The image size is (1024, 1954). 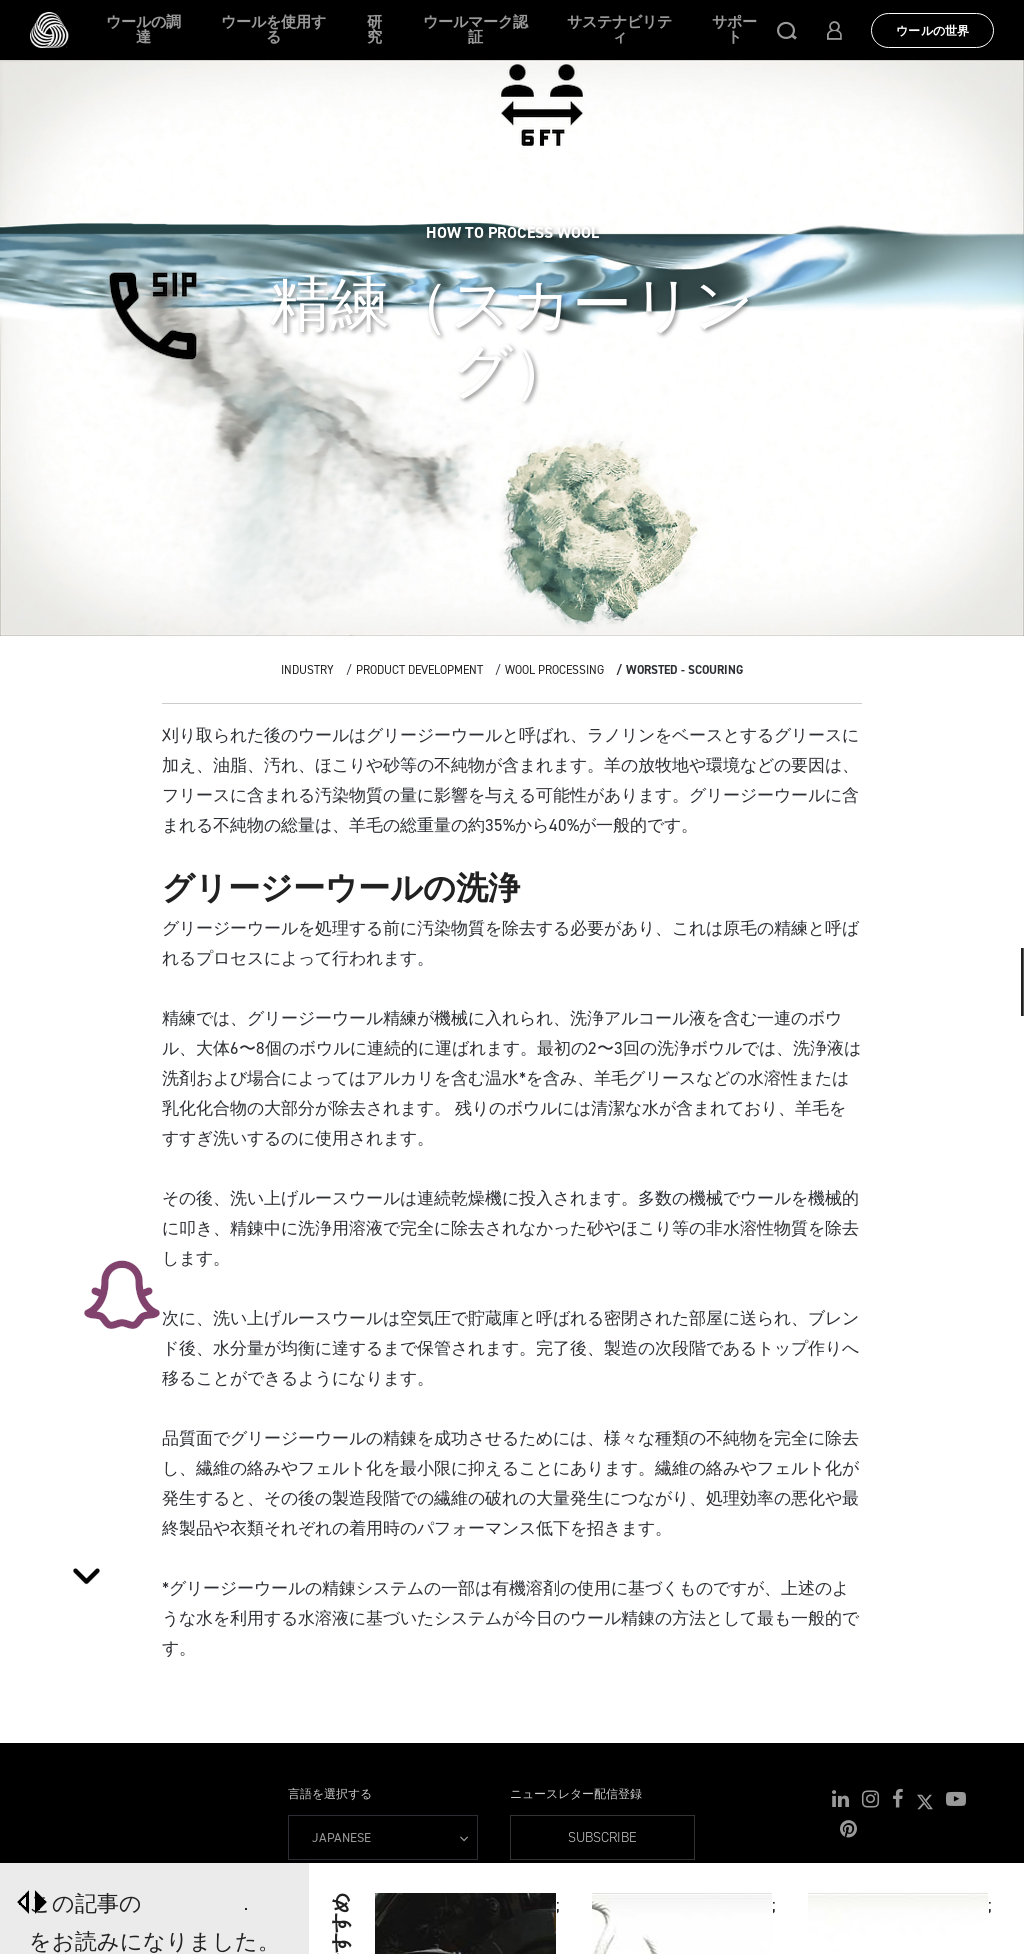 I want to click on expand a collapsed section or dropdown menu, so click(x=86, y=1575).